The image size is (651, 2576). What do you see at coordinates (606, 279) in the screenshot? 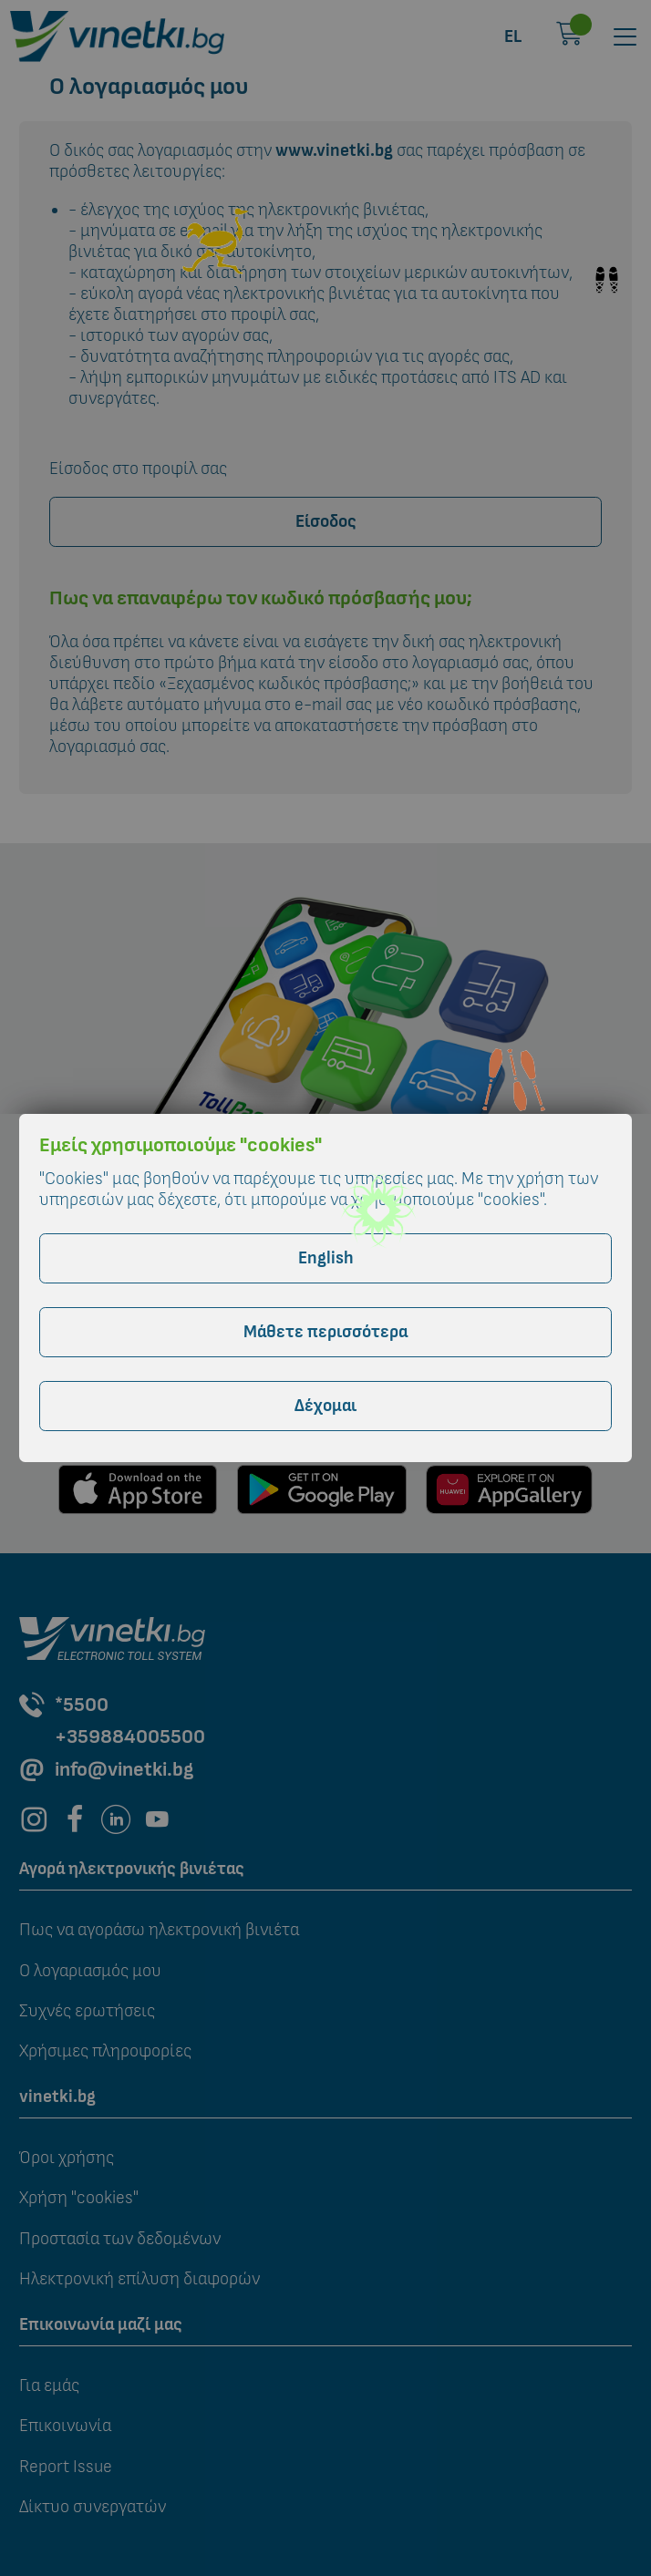
I see `equip leg armor to your character` at bounding box center [606, 279].